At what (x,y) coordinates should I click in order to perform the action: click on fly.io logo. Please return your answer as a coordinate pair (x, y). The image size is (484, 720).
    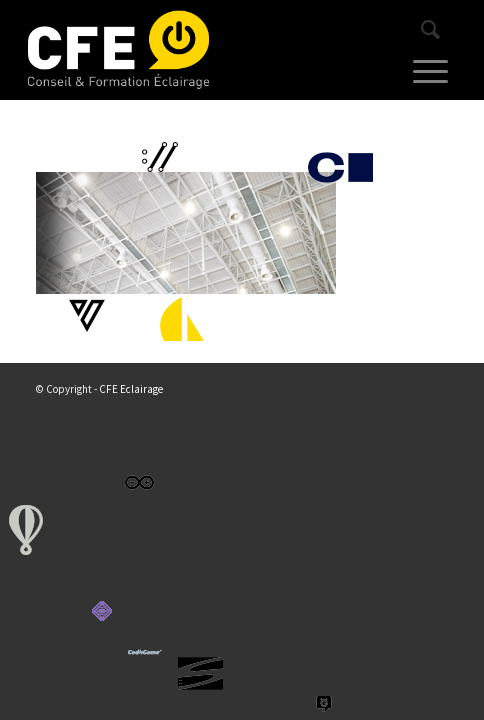
    Looking at the image, I should click on (26, 530).